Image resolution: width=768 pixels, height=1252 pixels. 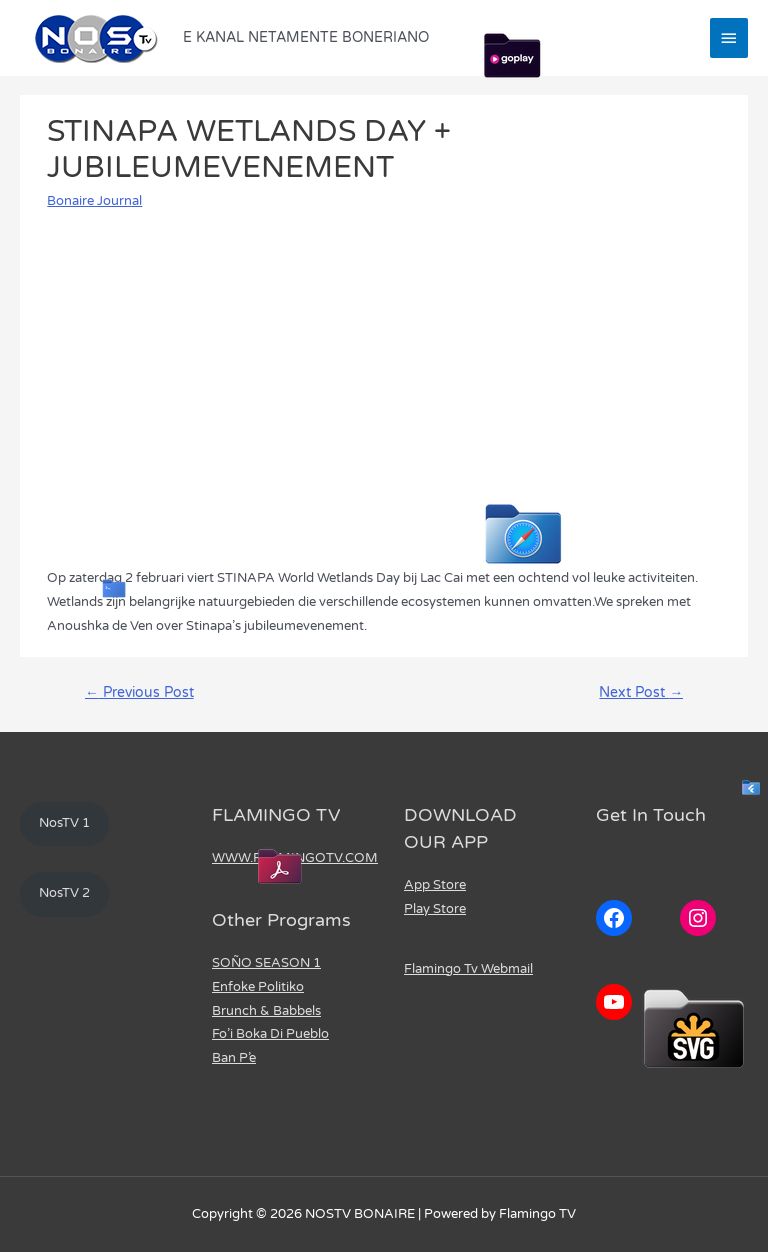 I want to click on open folder containing svg files, so click(x=693, y=1031).